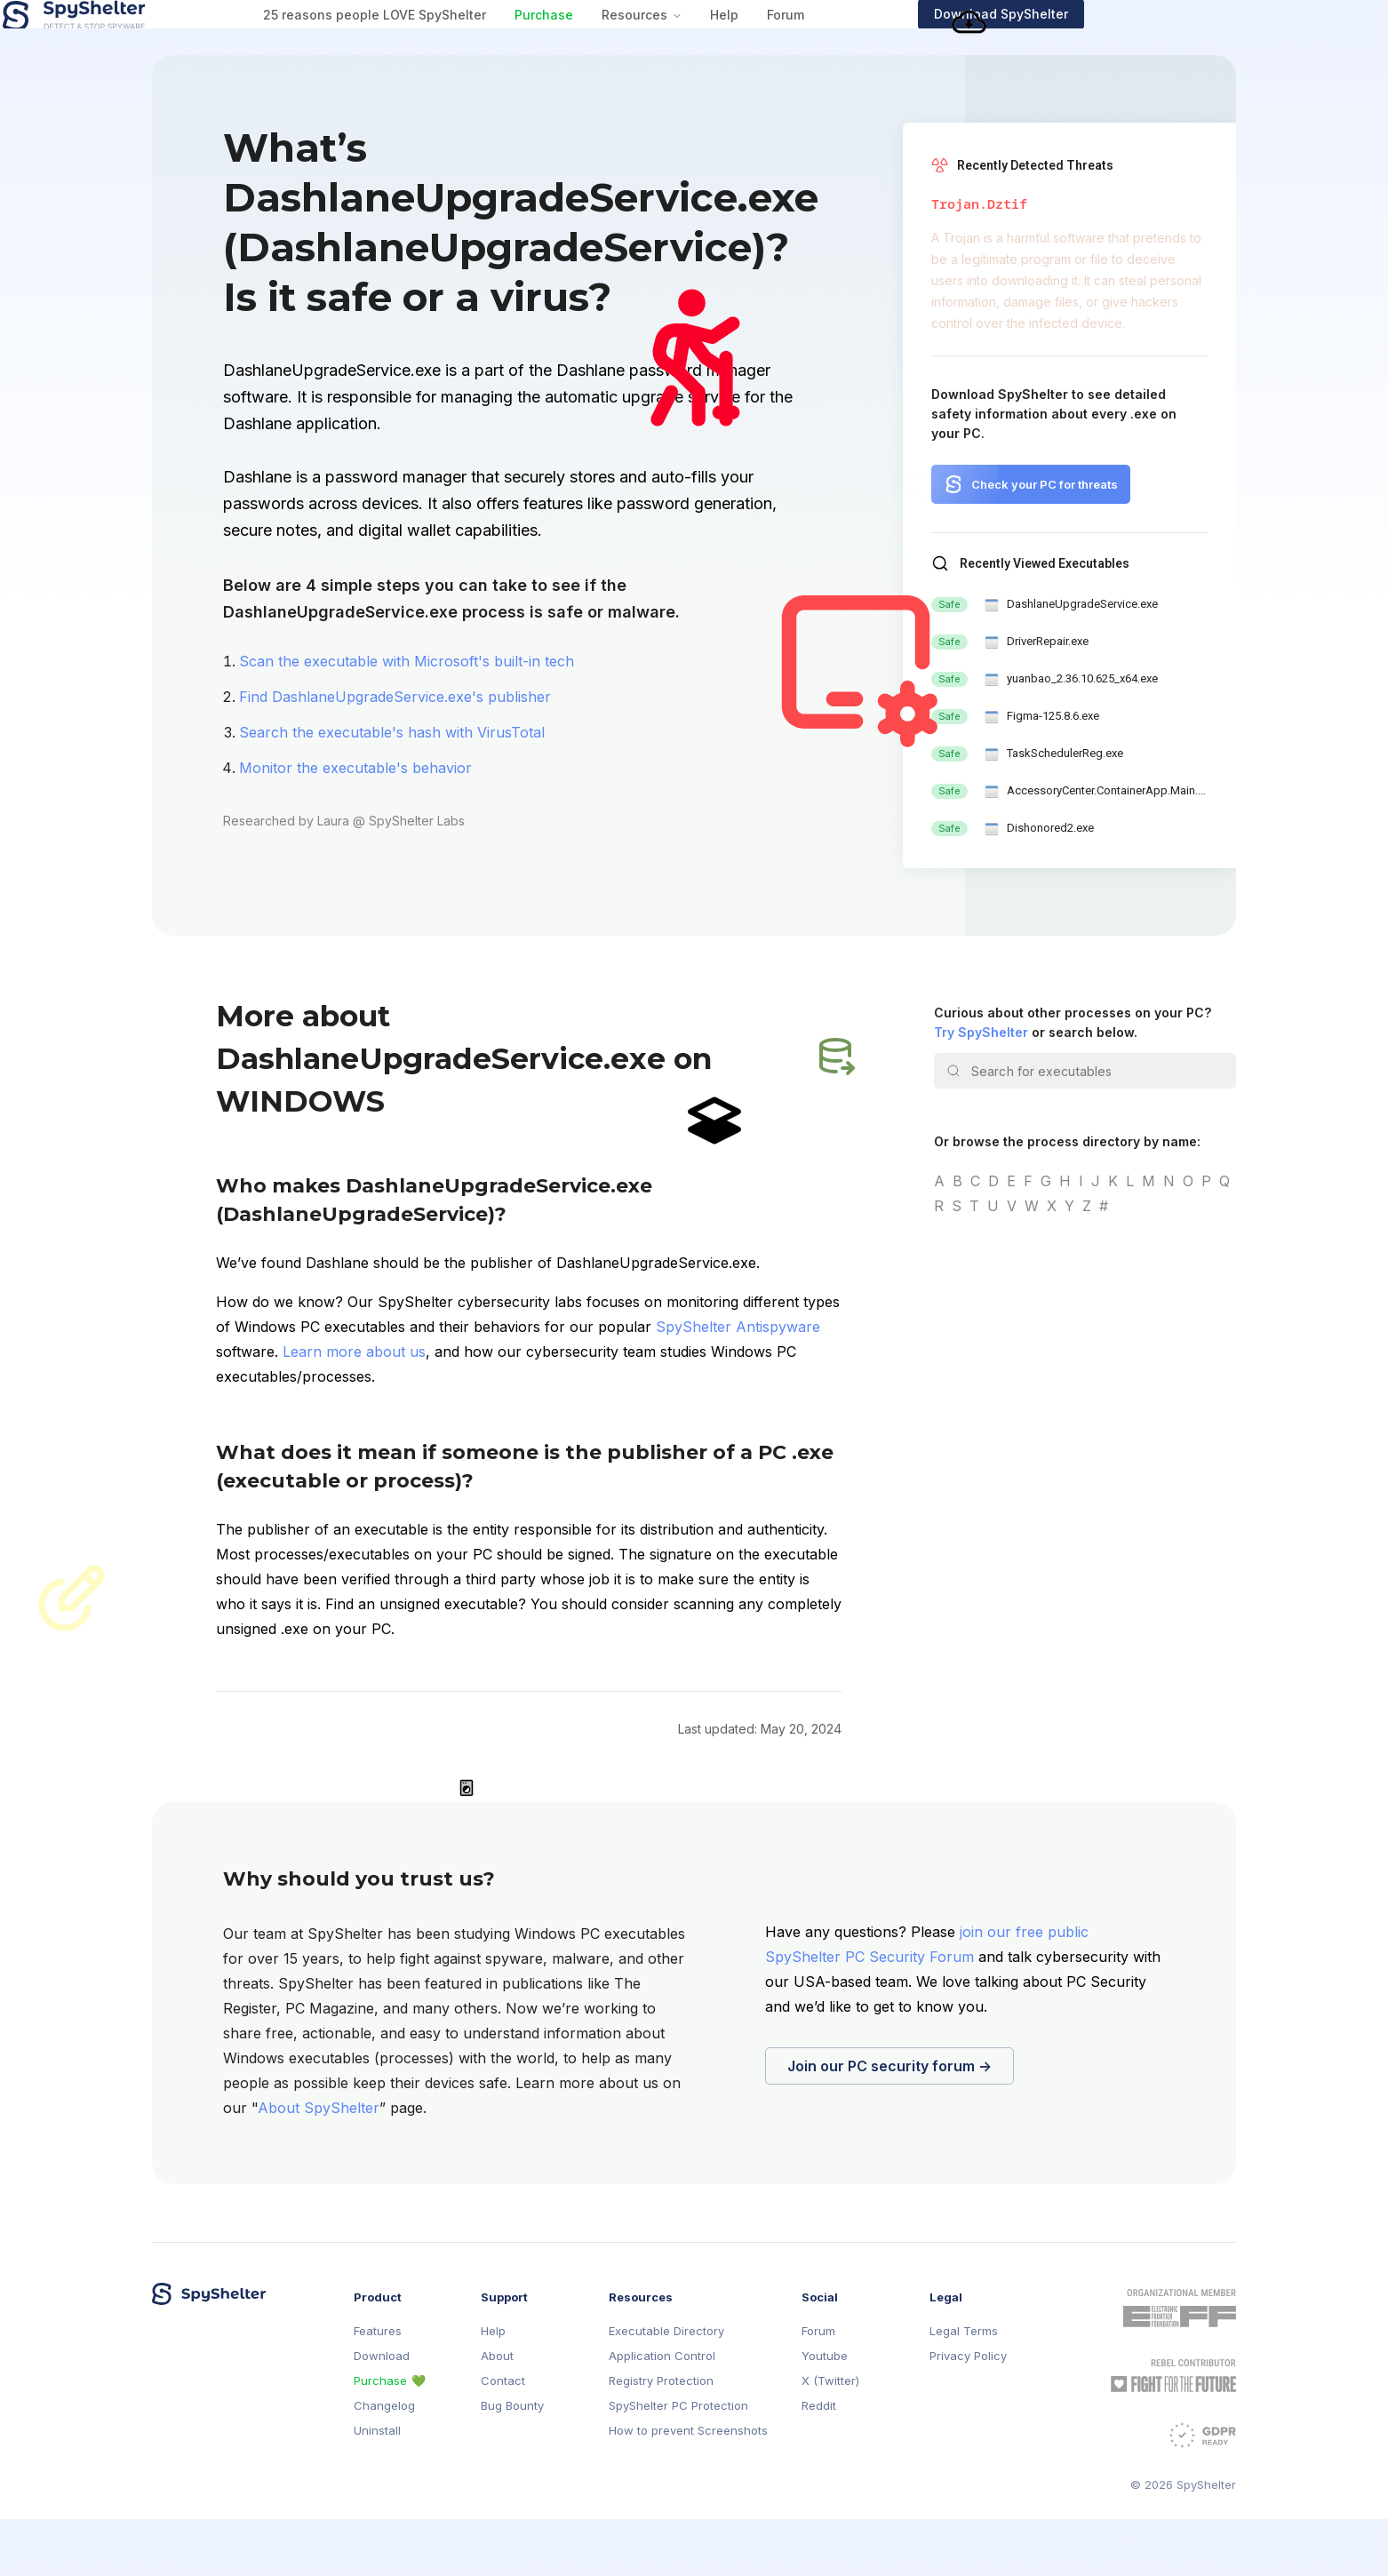  I want to click on access hiking or trekking activities, so click(691, 357).